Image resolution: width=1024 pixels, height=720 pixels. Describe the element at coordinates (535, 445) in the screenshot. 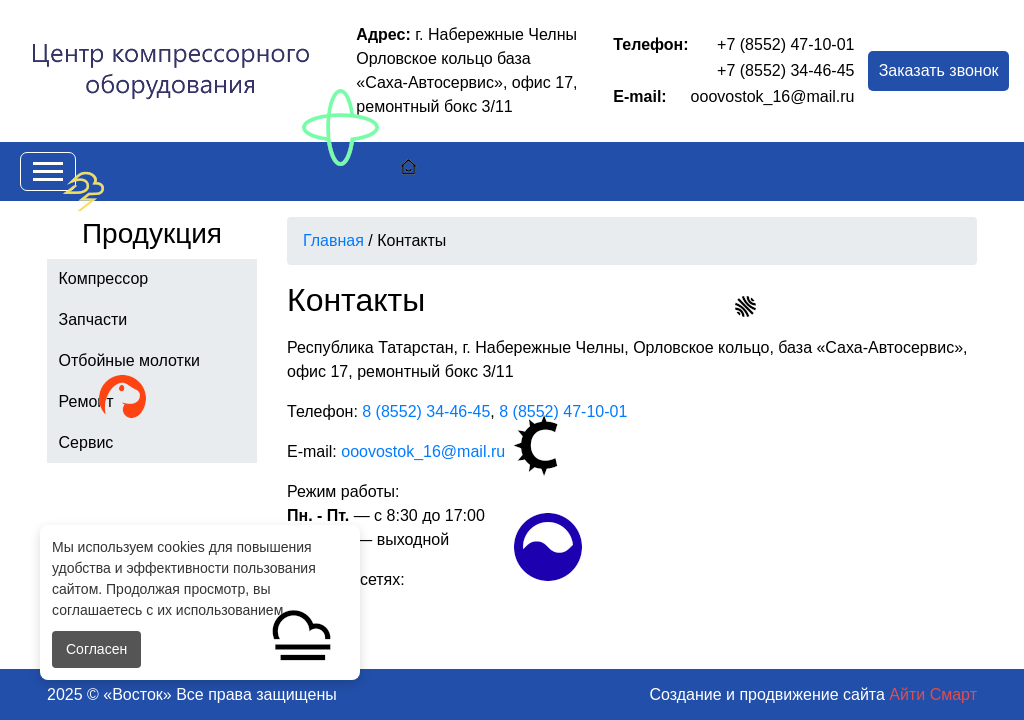

I see `open stencyl game development software` at that location.